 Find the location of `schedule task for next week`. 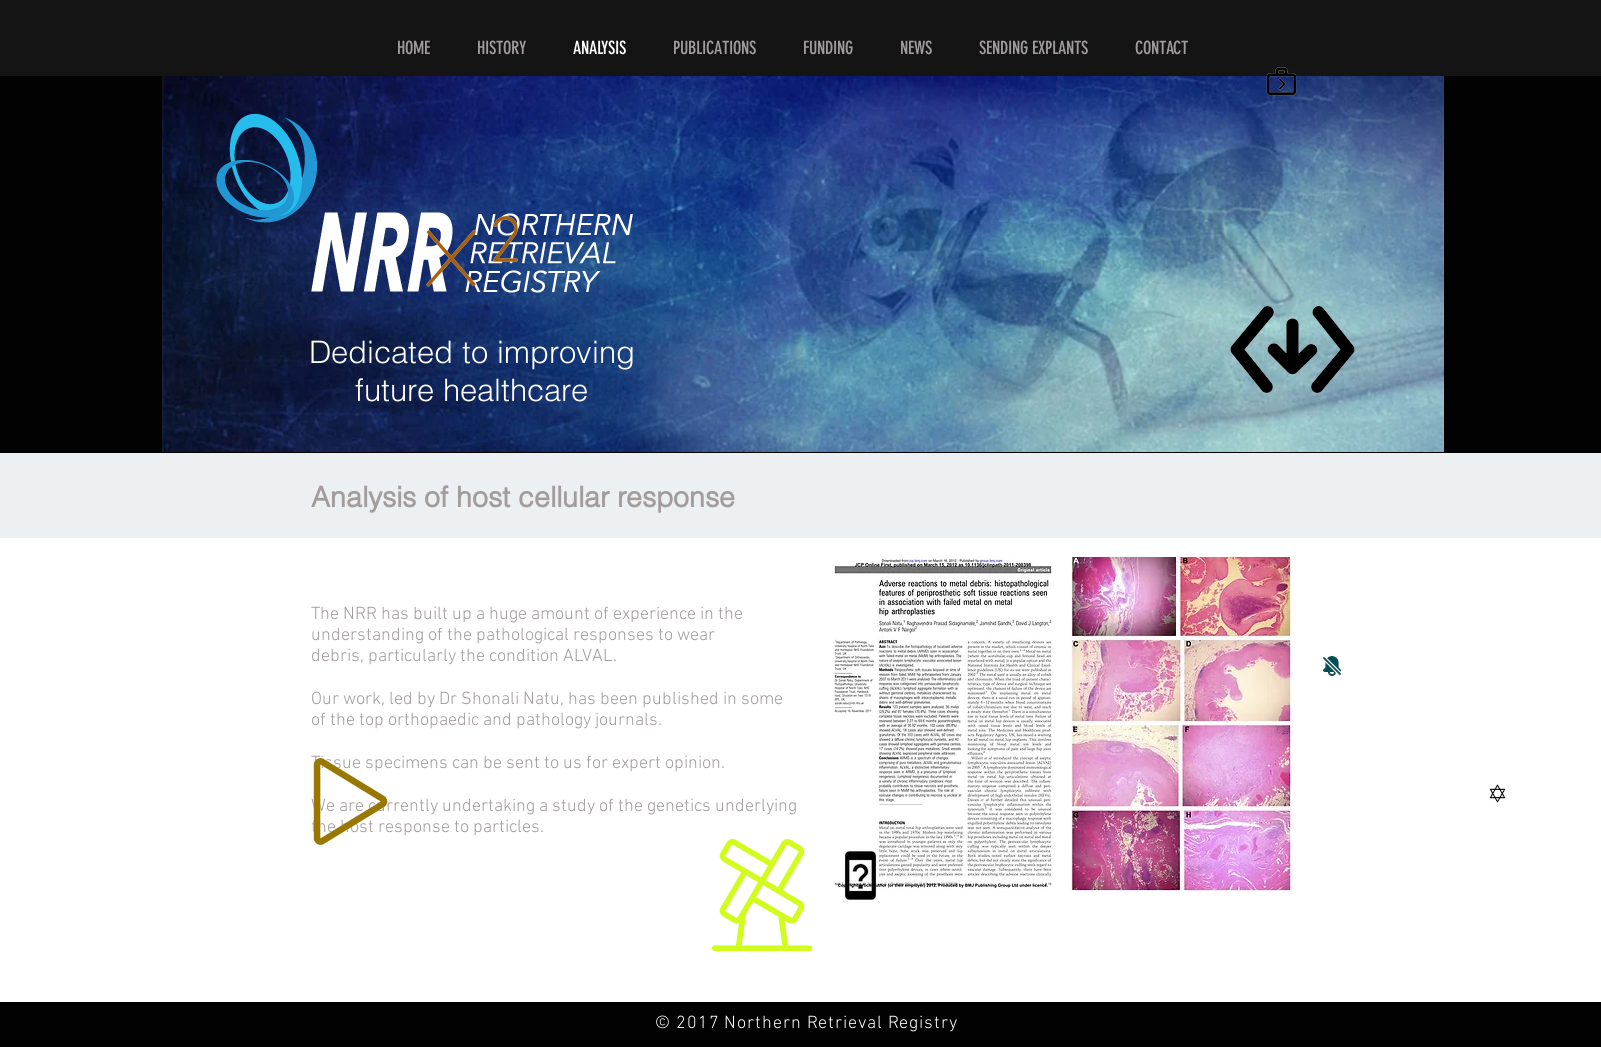

schedule task for next week is located at coordinates (1281, 80).